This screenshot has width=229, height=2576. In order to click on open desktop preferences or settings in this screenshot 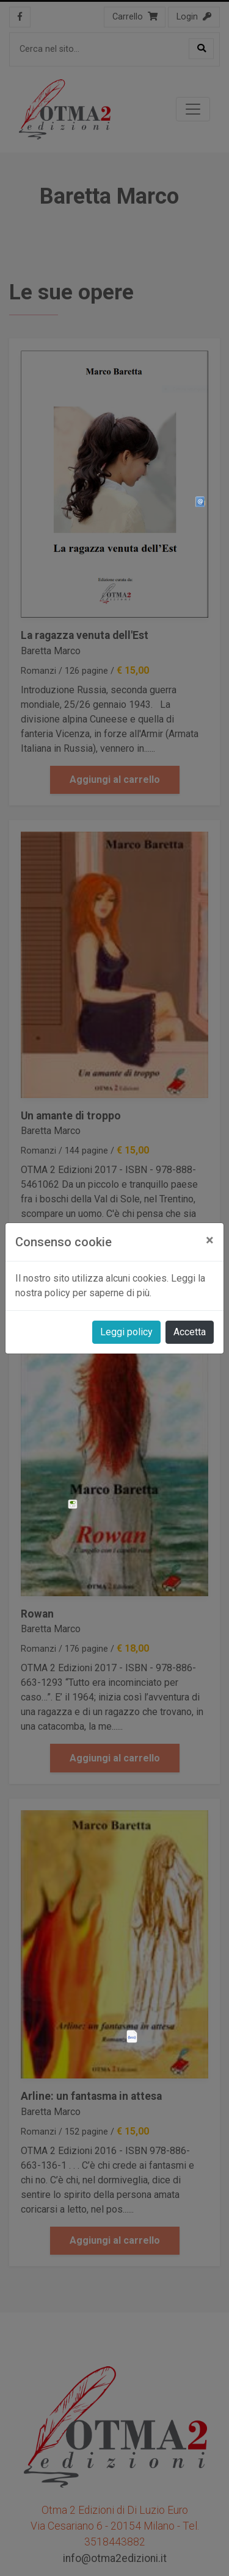, I will do `click(73, 1504)`.